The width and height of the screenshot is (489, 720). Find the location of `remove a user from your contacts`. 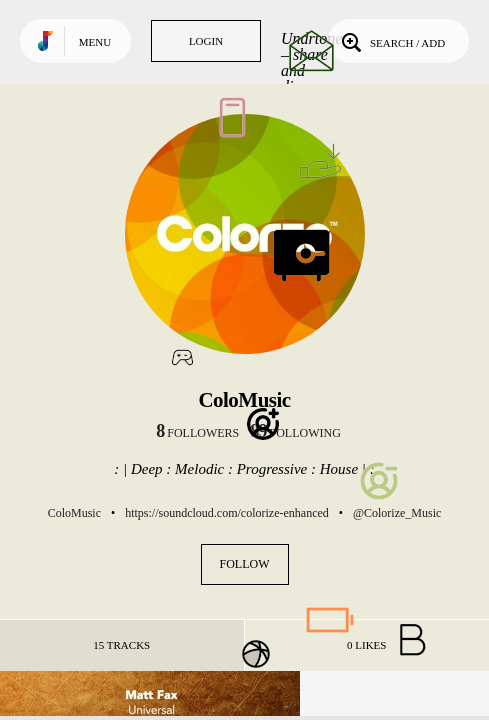

remove a user from your contacts is located at coordinates (379, 481).